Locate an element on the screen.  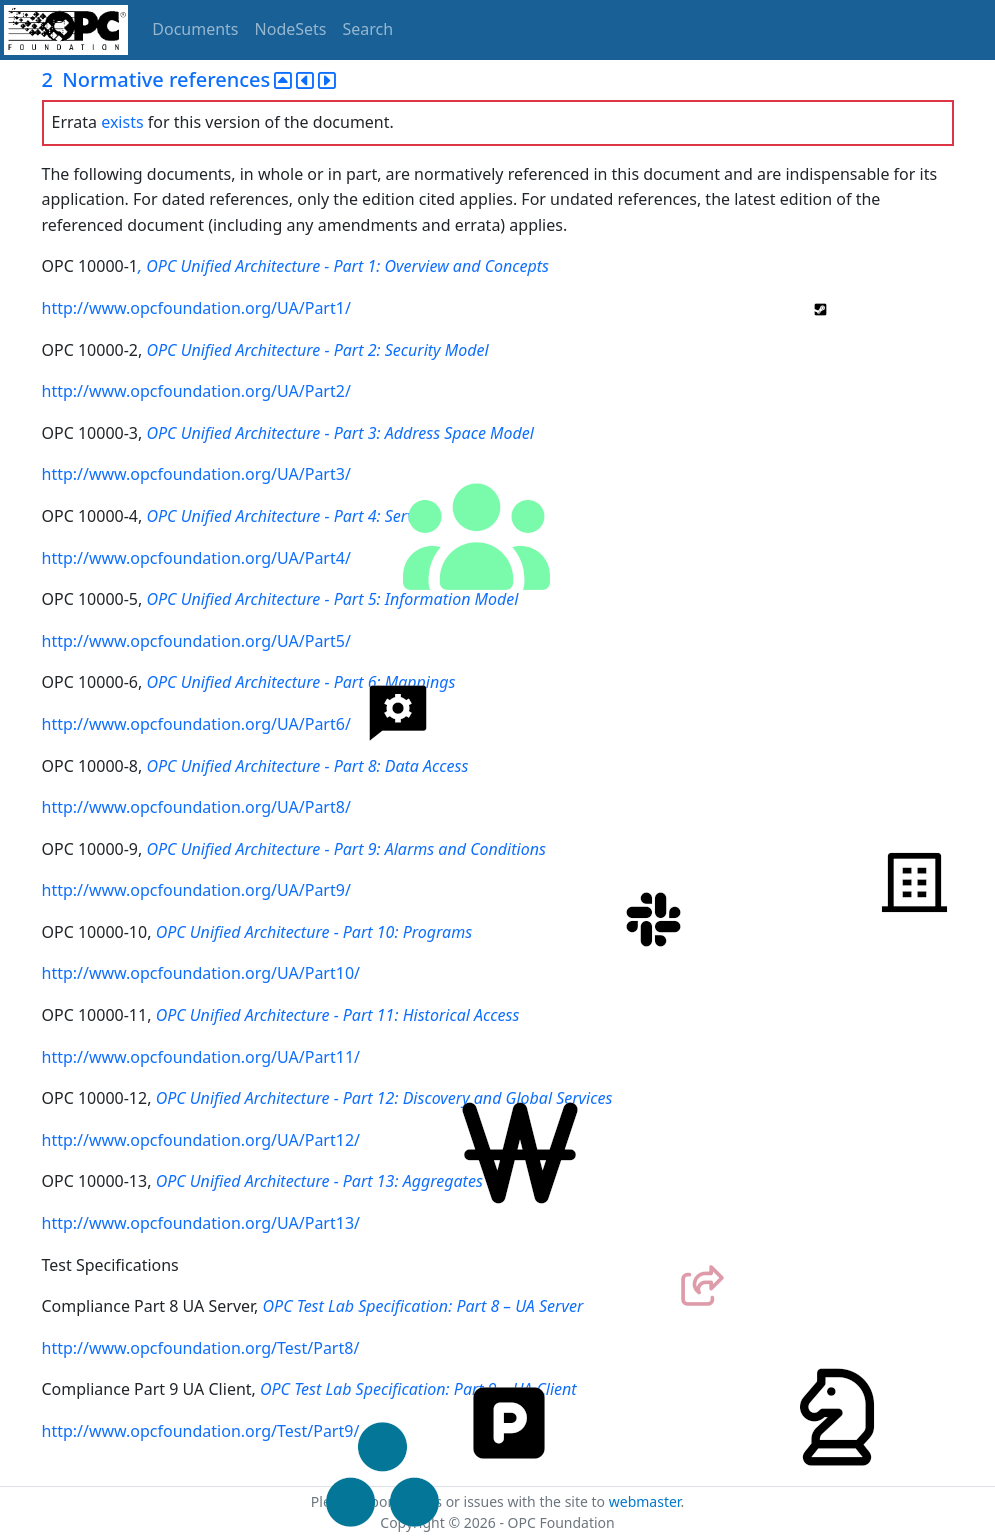
find nearby parking locations is located at coordinates (509, 1423).